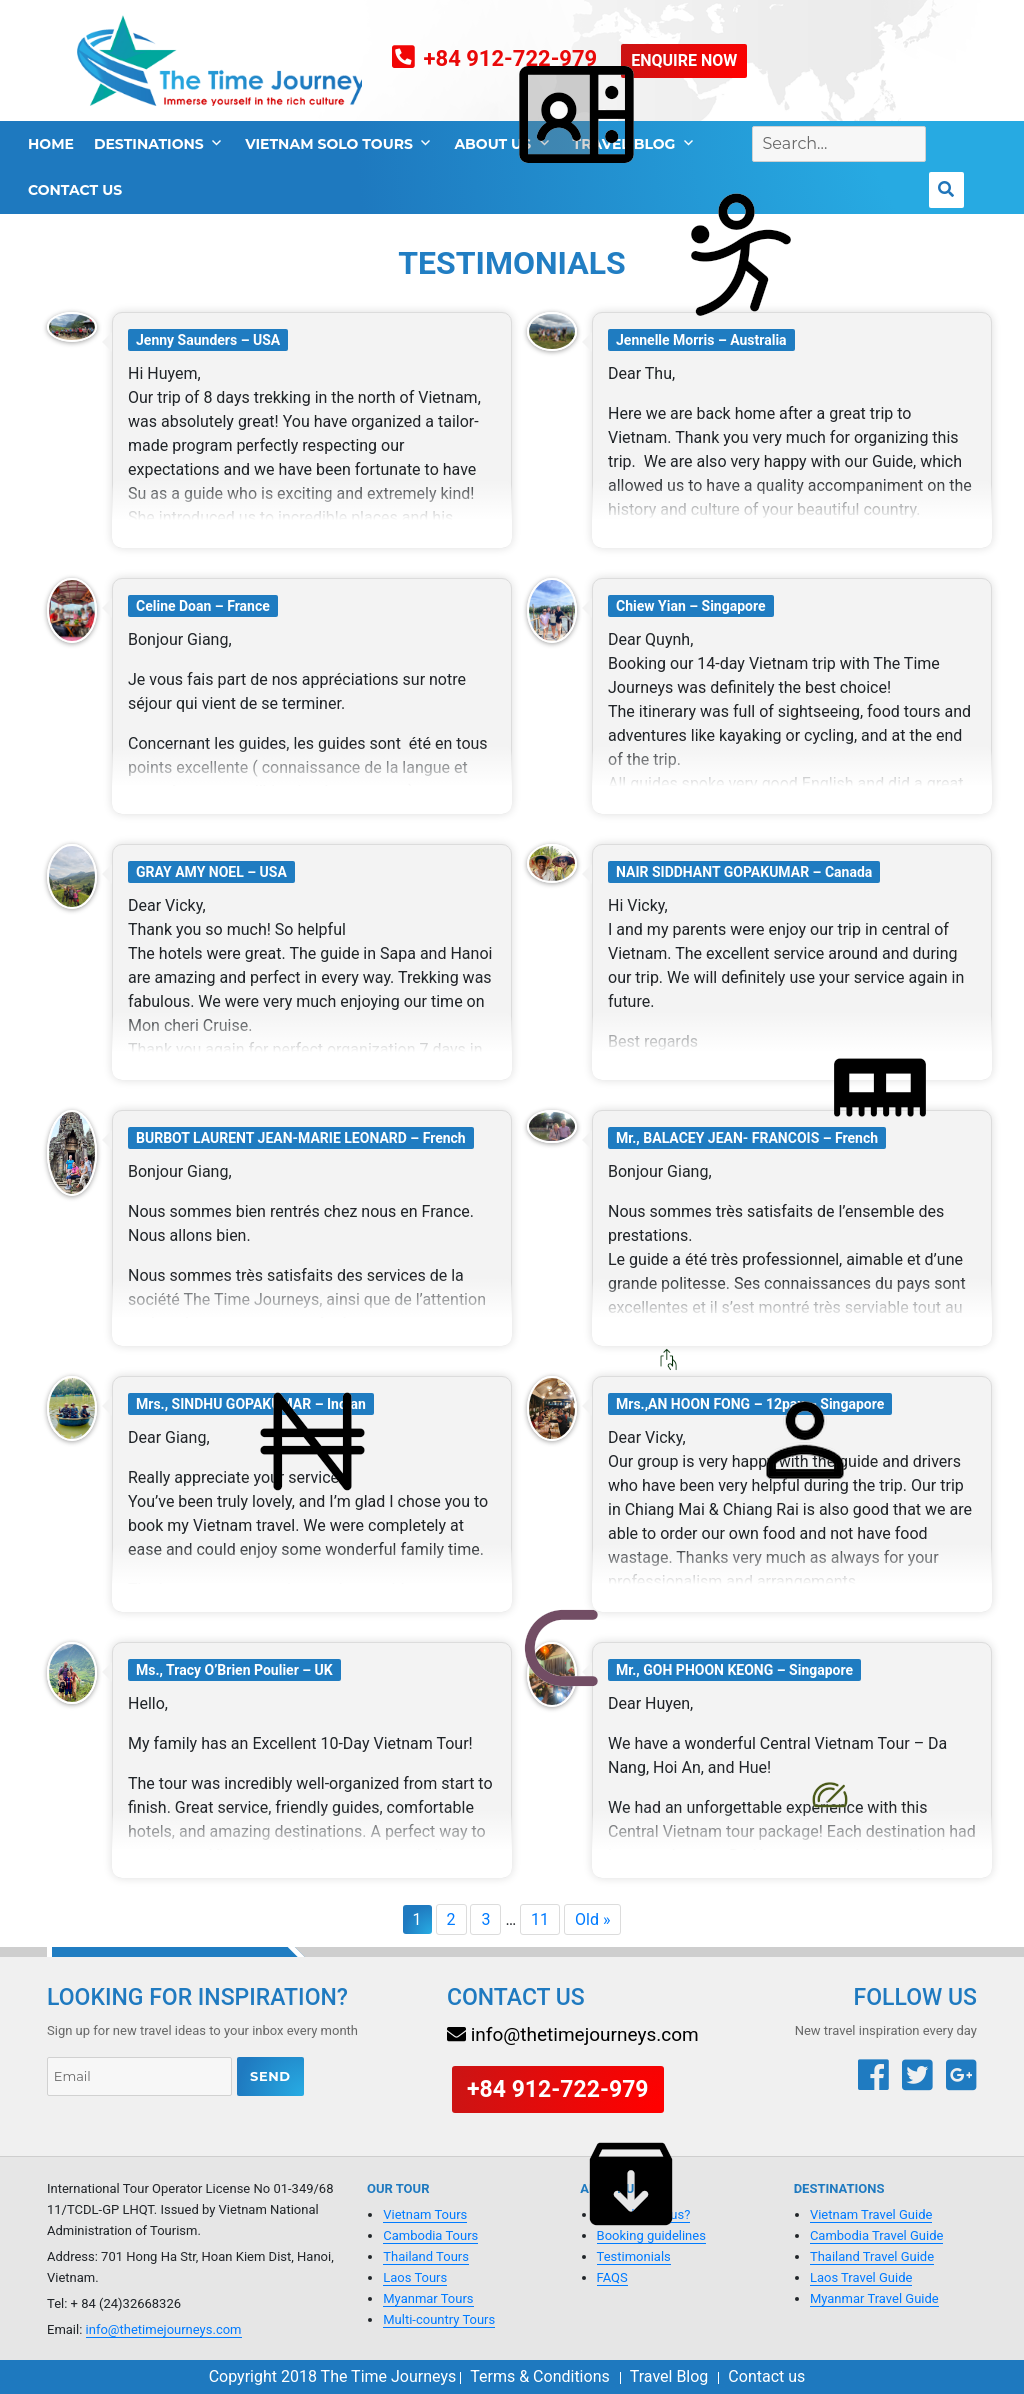 This screenshot has height=2394, width=1024. I want to click on nigerian naira currency symbol, so click(312, 1441).